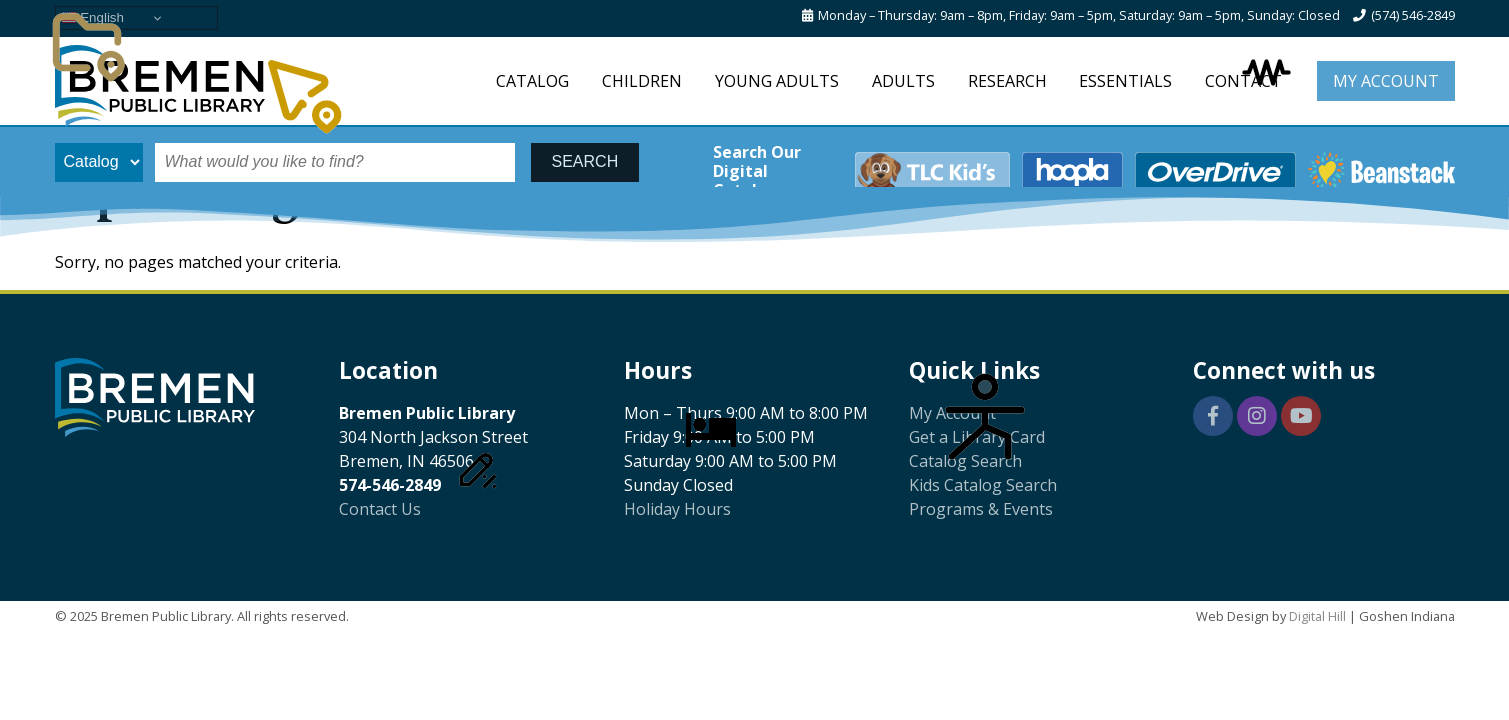 This screenshot has height=720, width=1509. Describe the element at coordinates (477, 469) in the screenshot. I see `edit or apply a discount code` at that location.